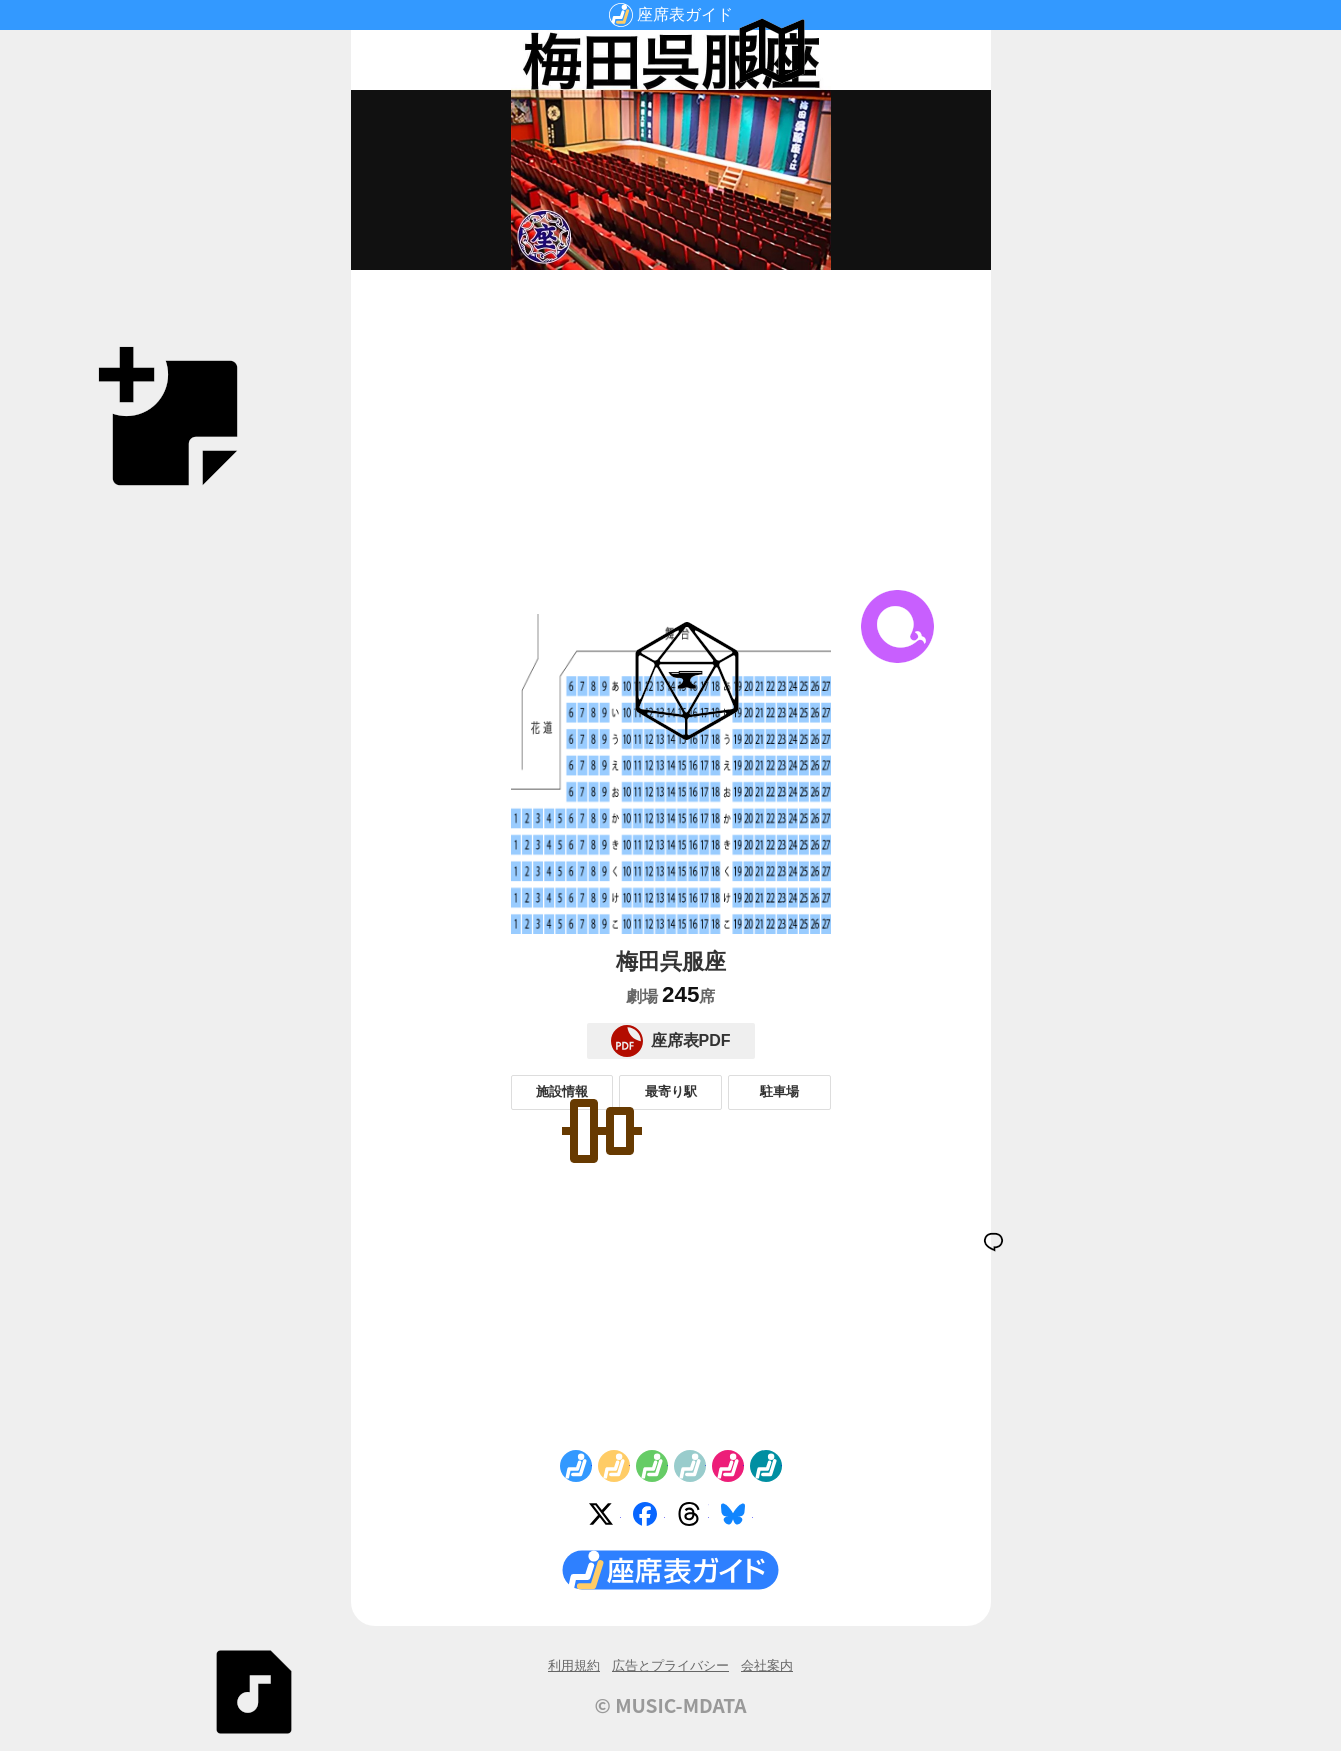  I want to click on create a new sticky note, so click(175, 423).